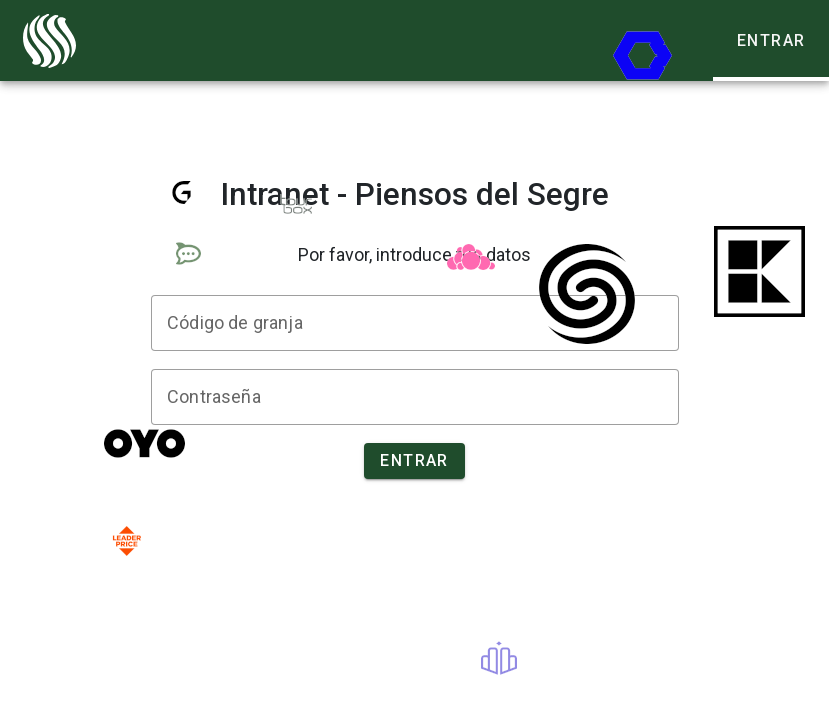  Describe the element at coordinates (759, 271) in the screenshot. I see `open the Kaufland app` at that location.